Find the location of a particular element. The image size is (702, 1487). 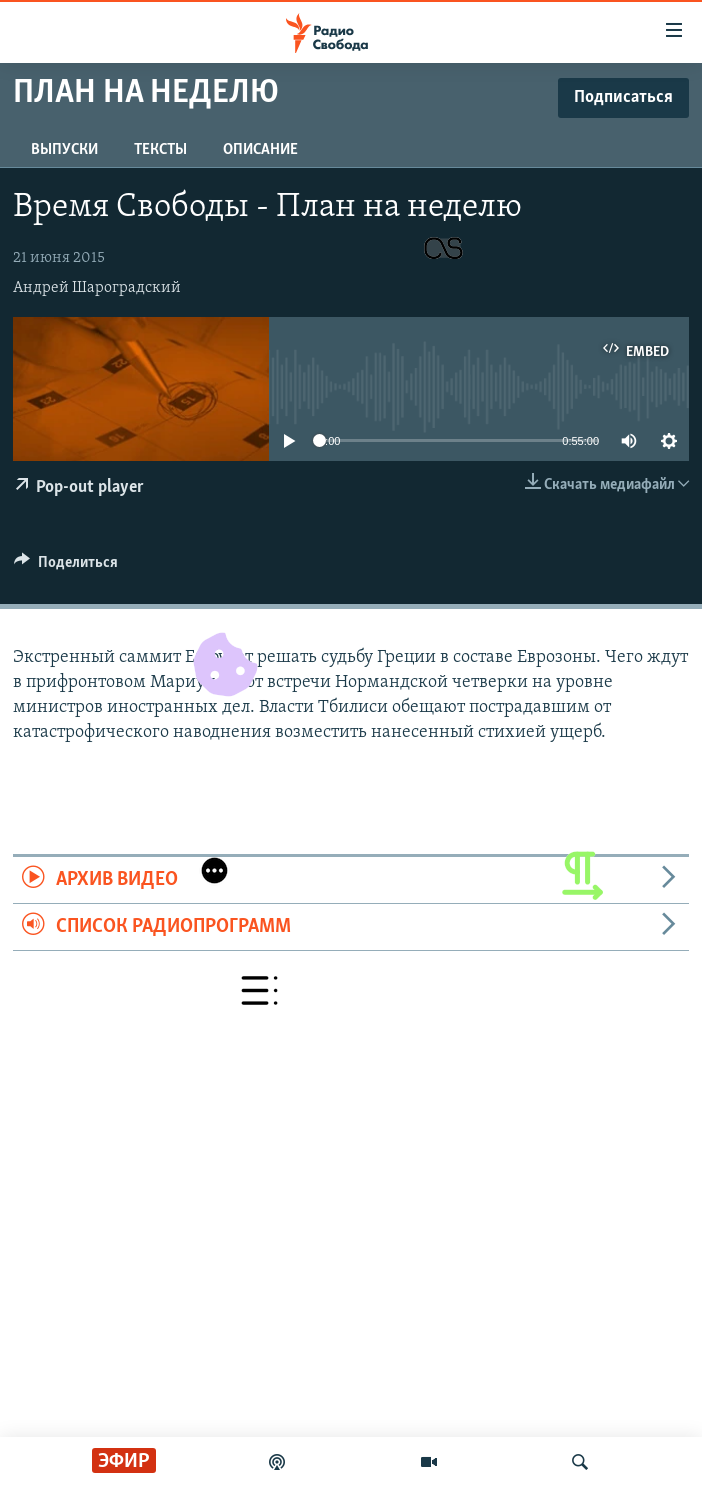

connect to Last.fm account is located at coordinates (443, 247).